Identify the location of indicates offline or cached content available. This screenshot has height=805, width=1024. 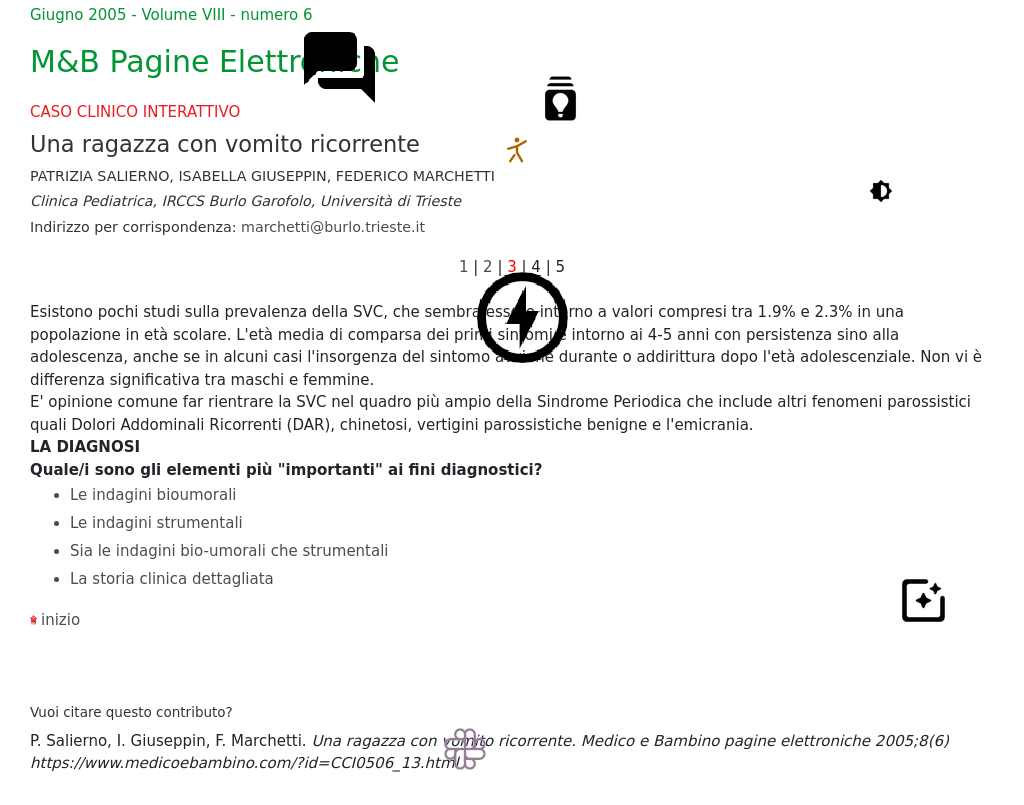
(522, 317).